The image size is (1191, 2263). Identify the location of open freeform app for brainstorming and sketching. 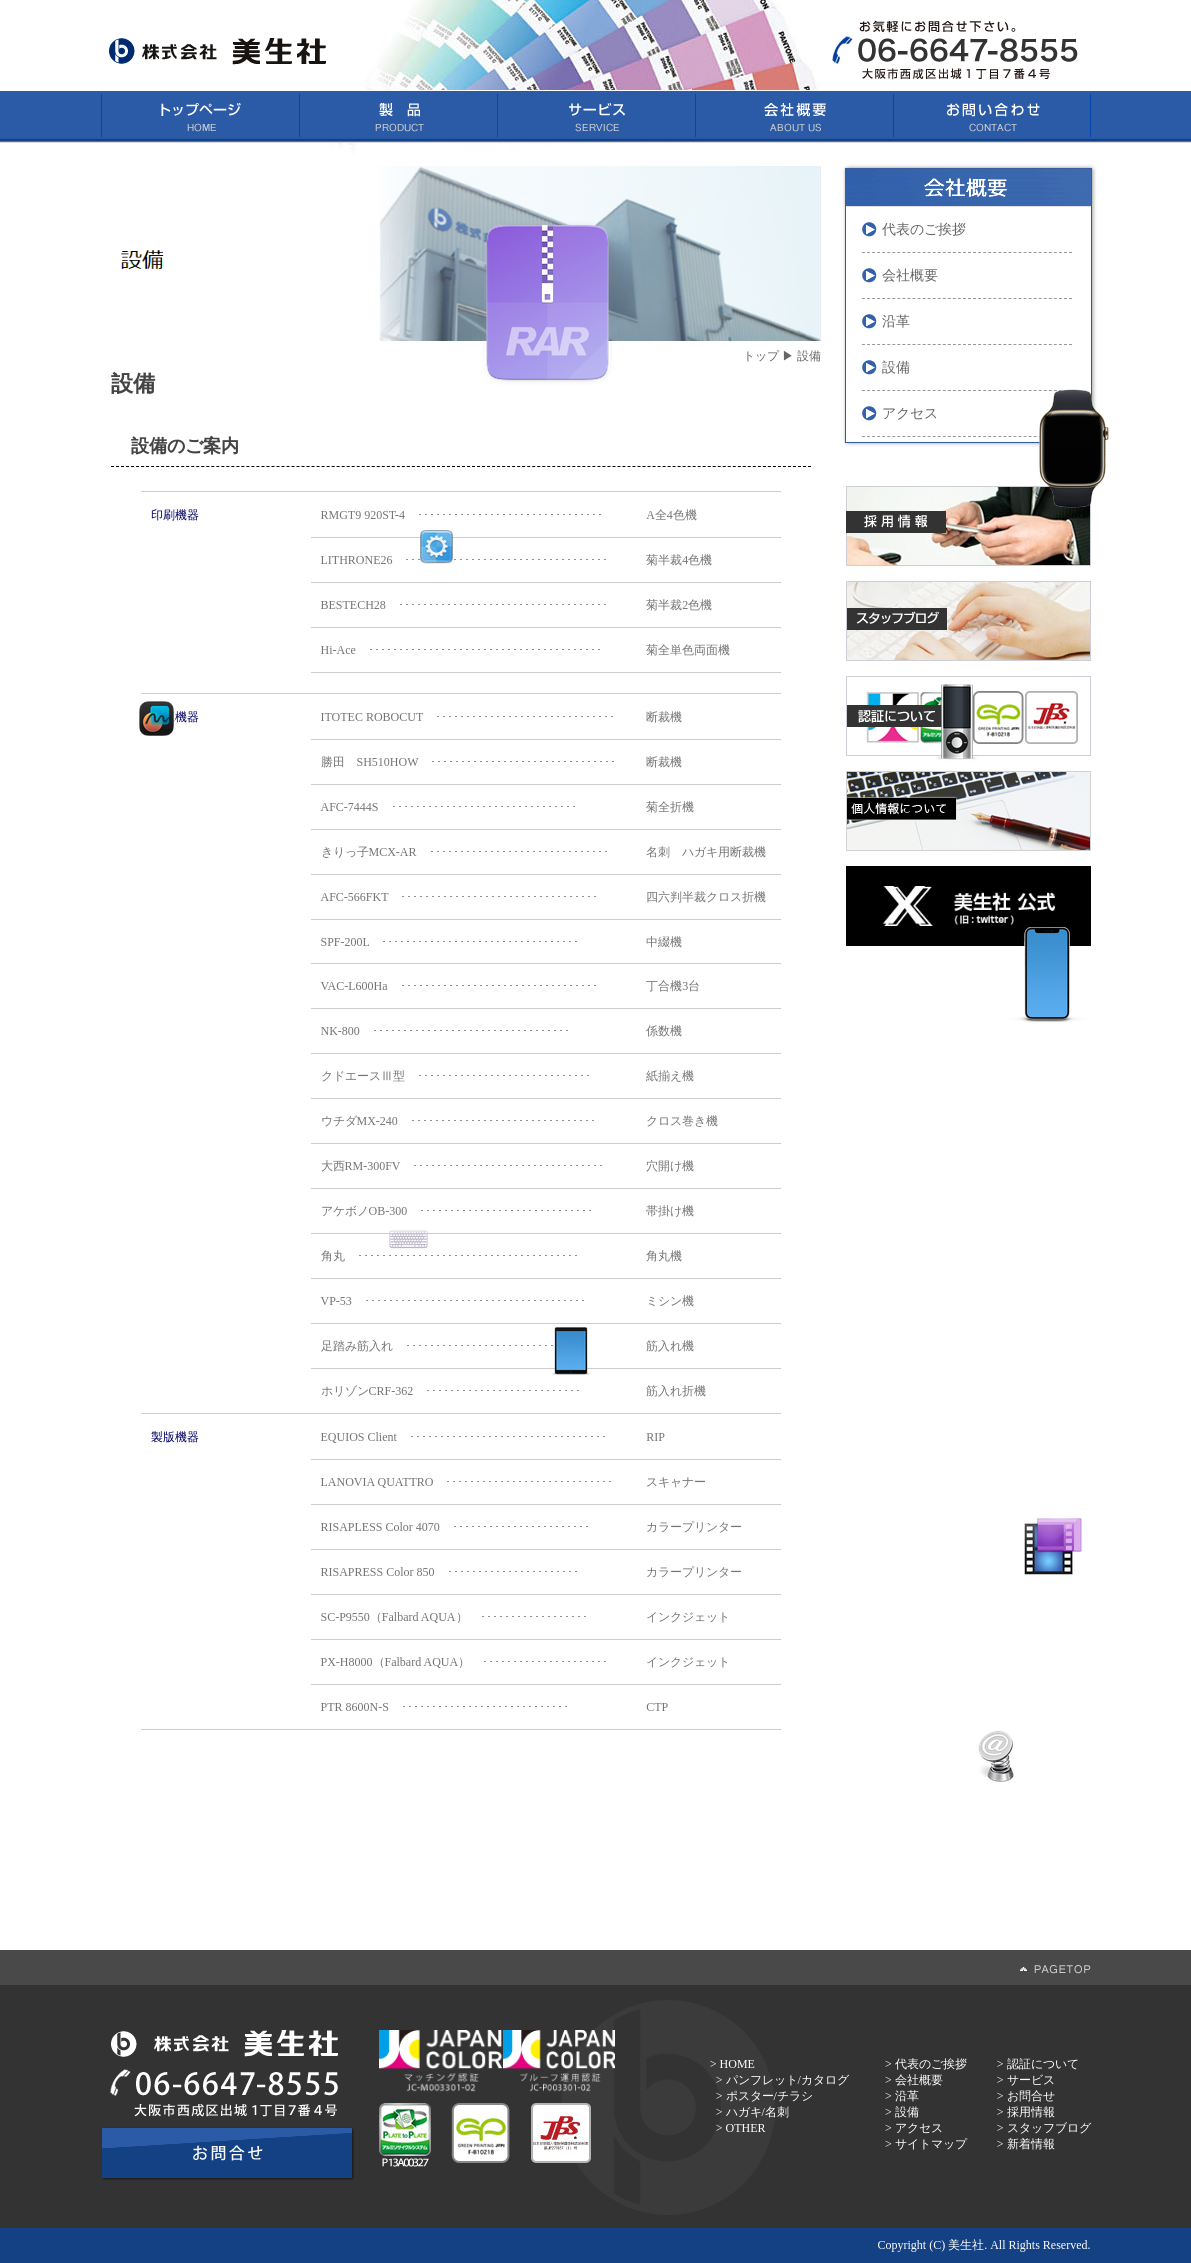
(156, 718).